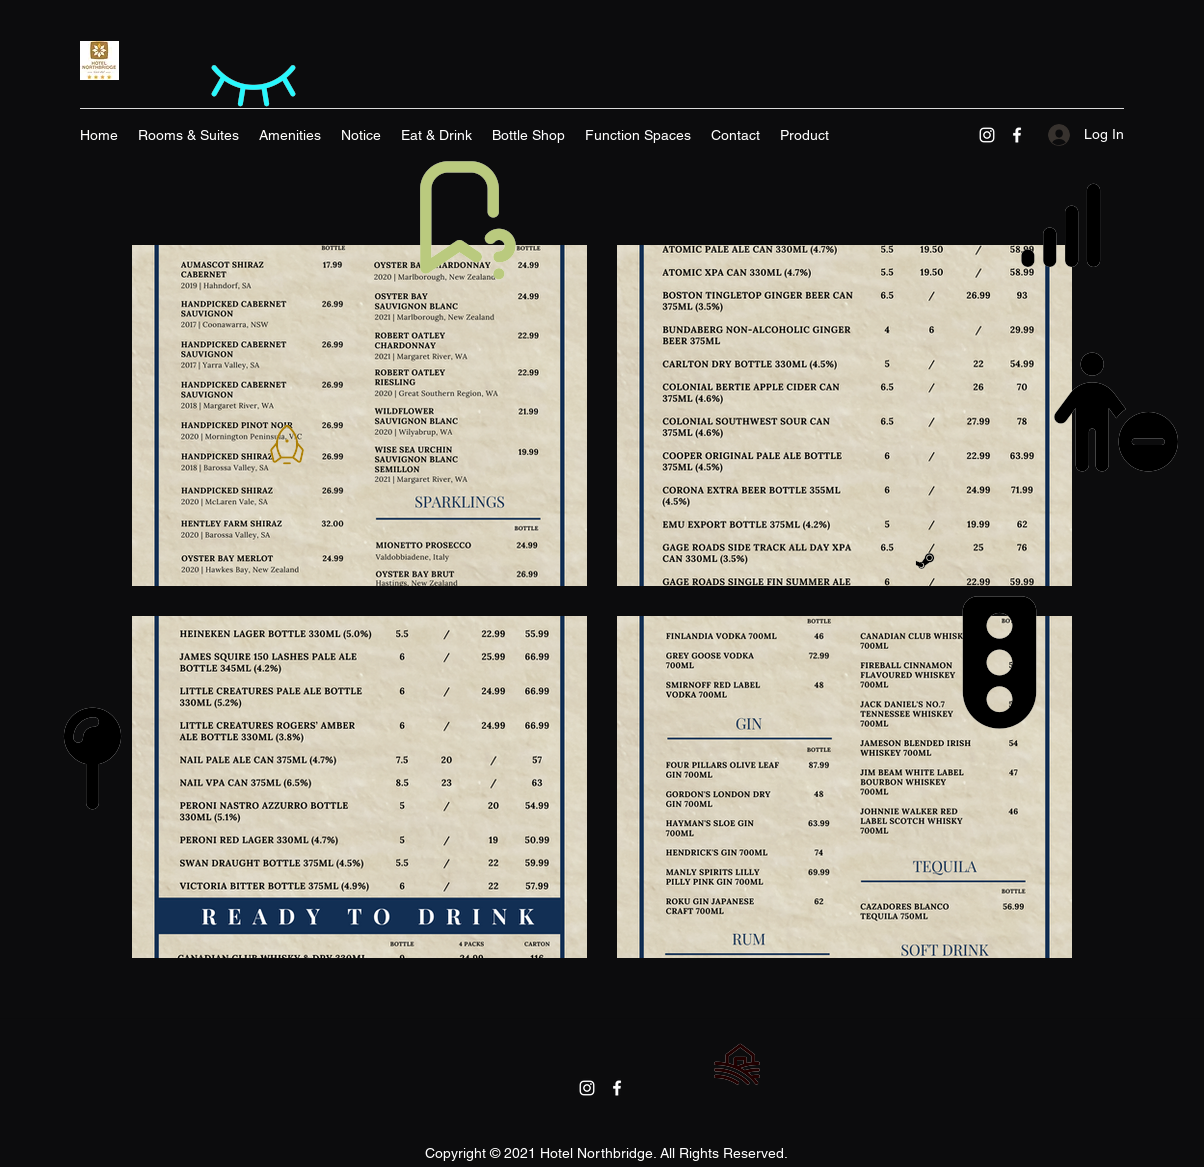 The width and height of the screenshot is (1204, 1167). I want to click on access farm or agricultural features, so click(737, 1065).